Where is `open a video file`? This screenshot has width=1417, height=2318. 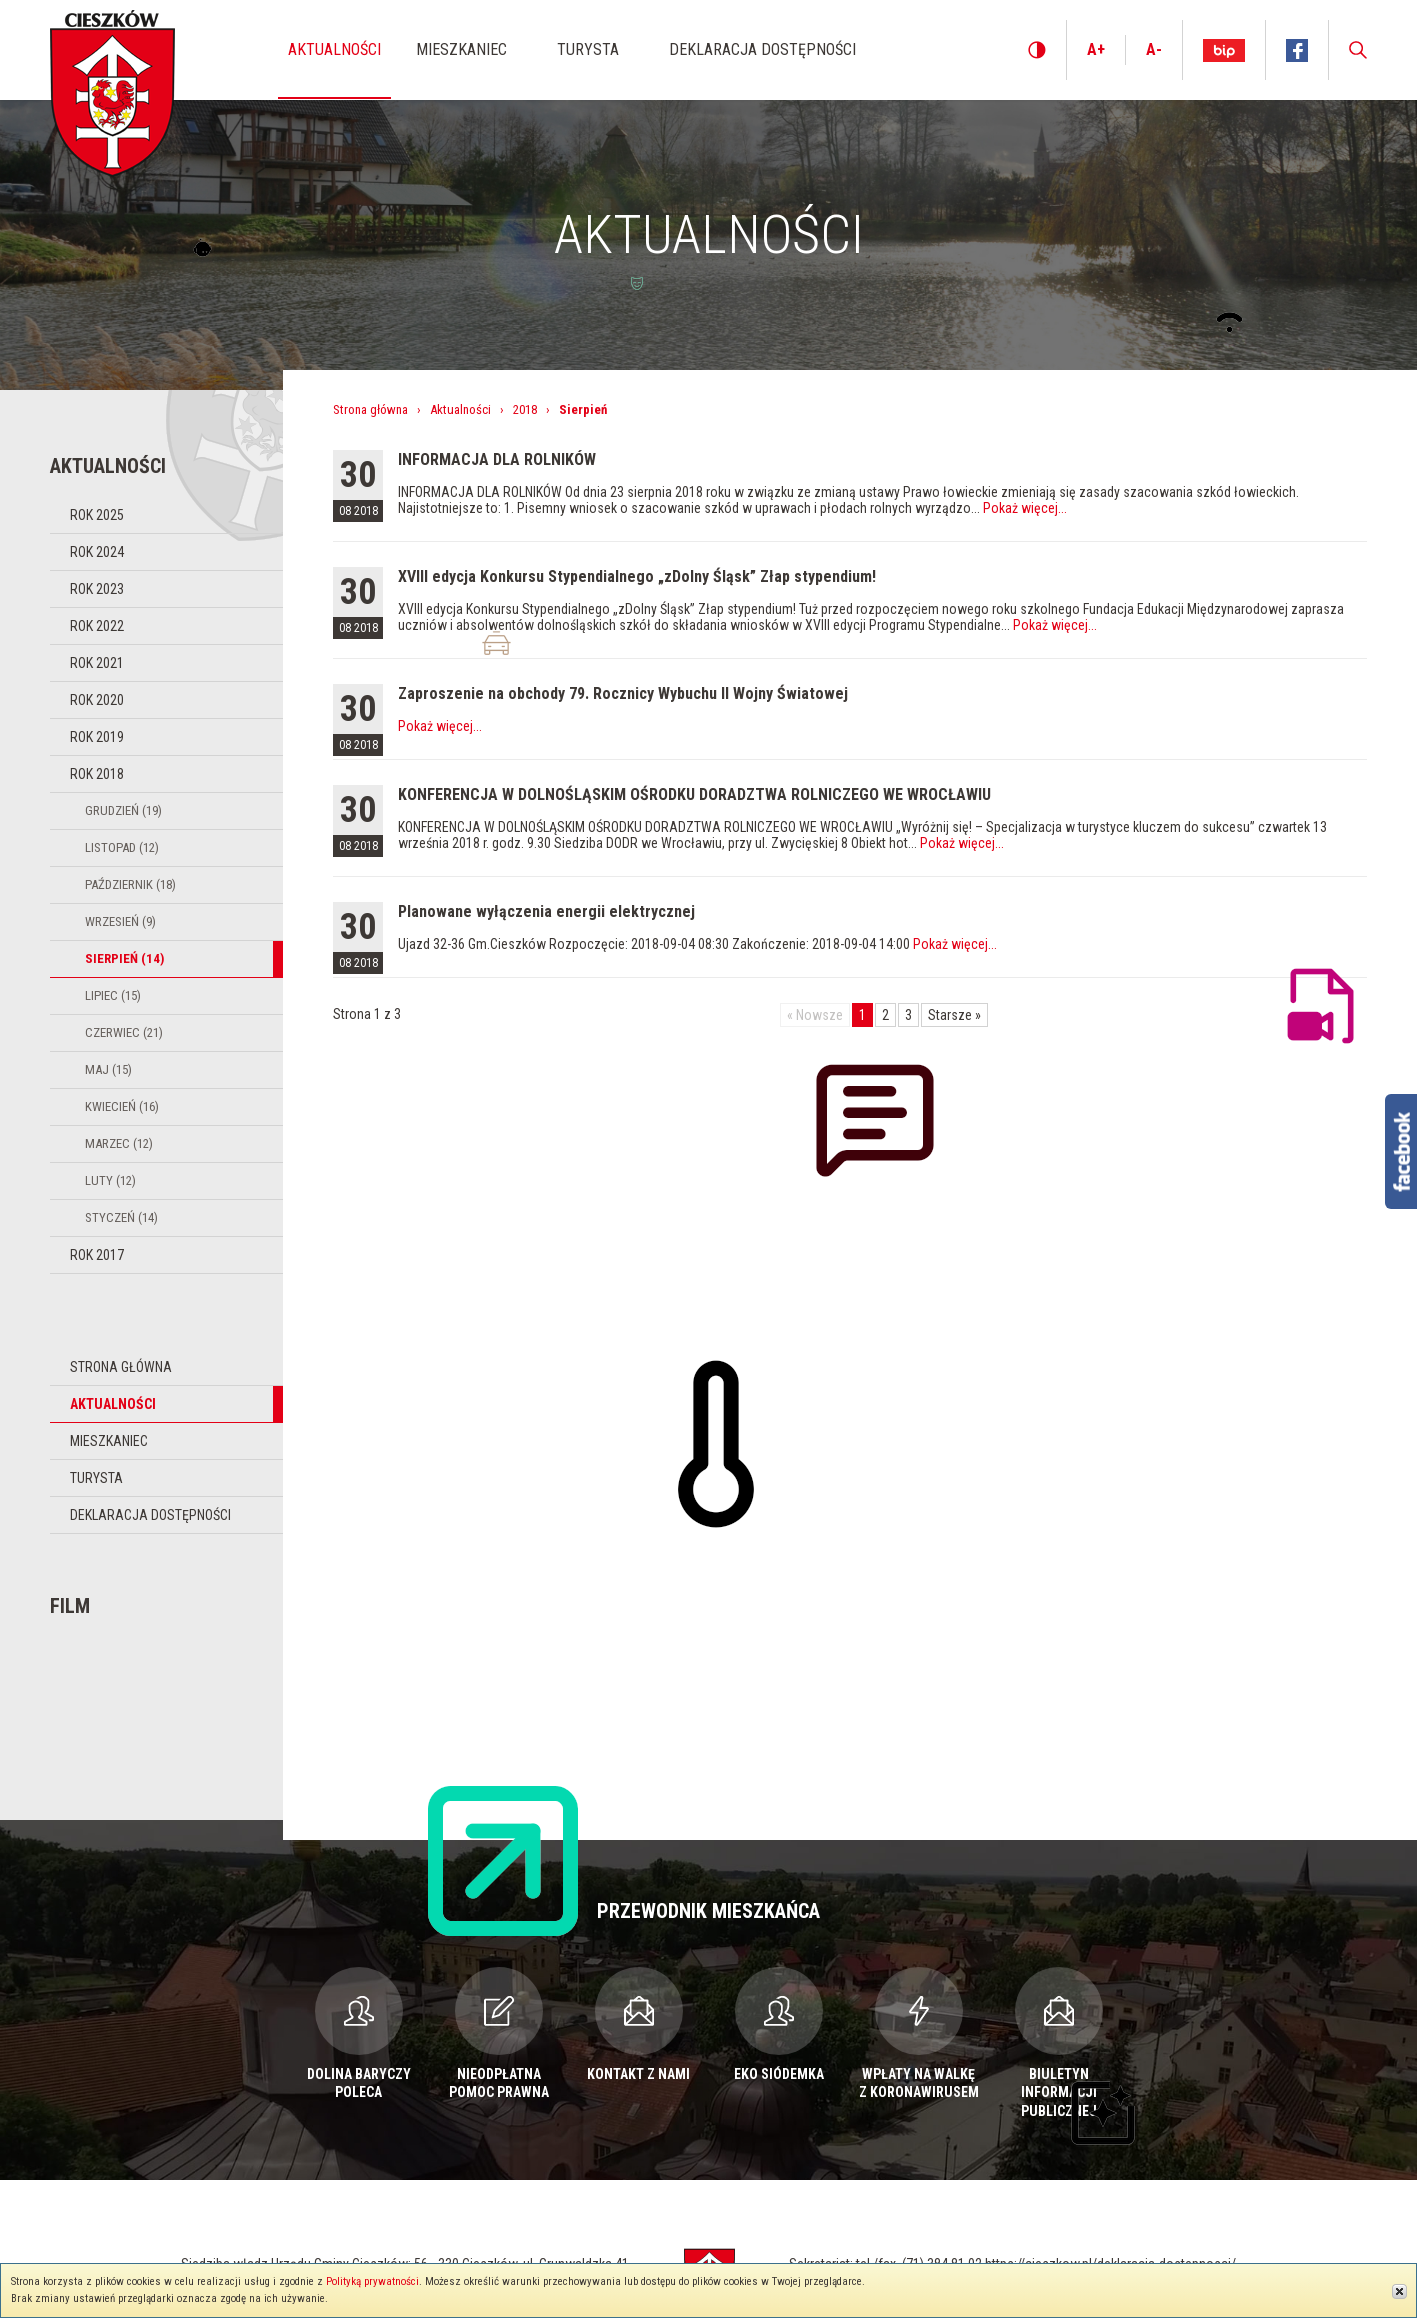
open a video file is located at coordinates (1322, 1006).